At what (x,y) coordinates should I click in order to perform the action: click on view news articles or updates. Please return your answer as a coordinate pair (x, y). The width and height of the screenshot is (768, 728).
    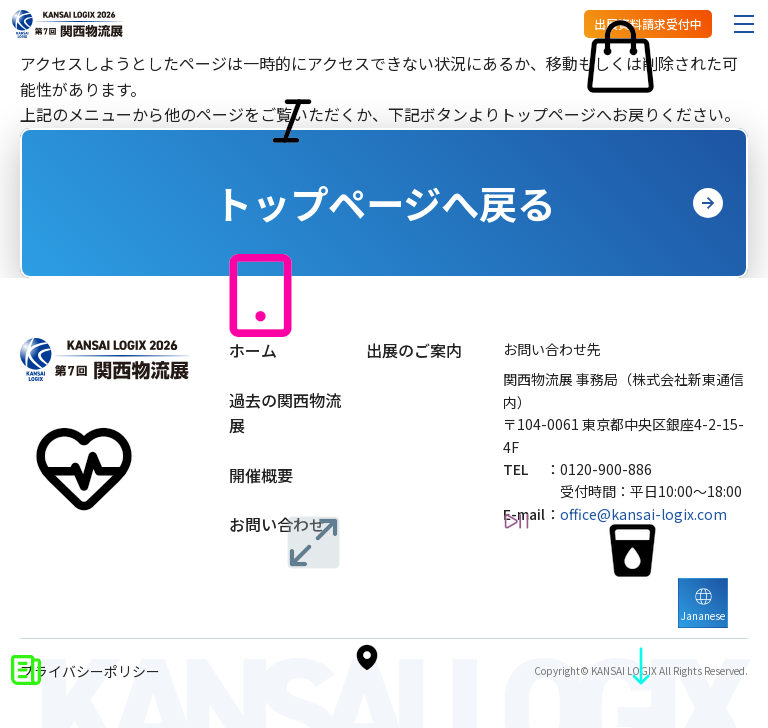
    Looking at the image, I should click on (26, 670).